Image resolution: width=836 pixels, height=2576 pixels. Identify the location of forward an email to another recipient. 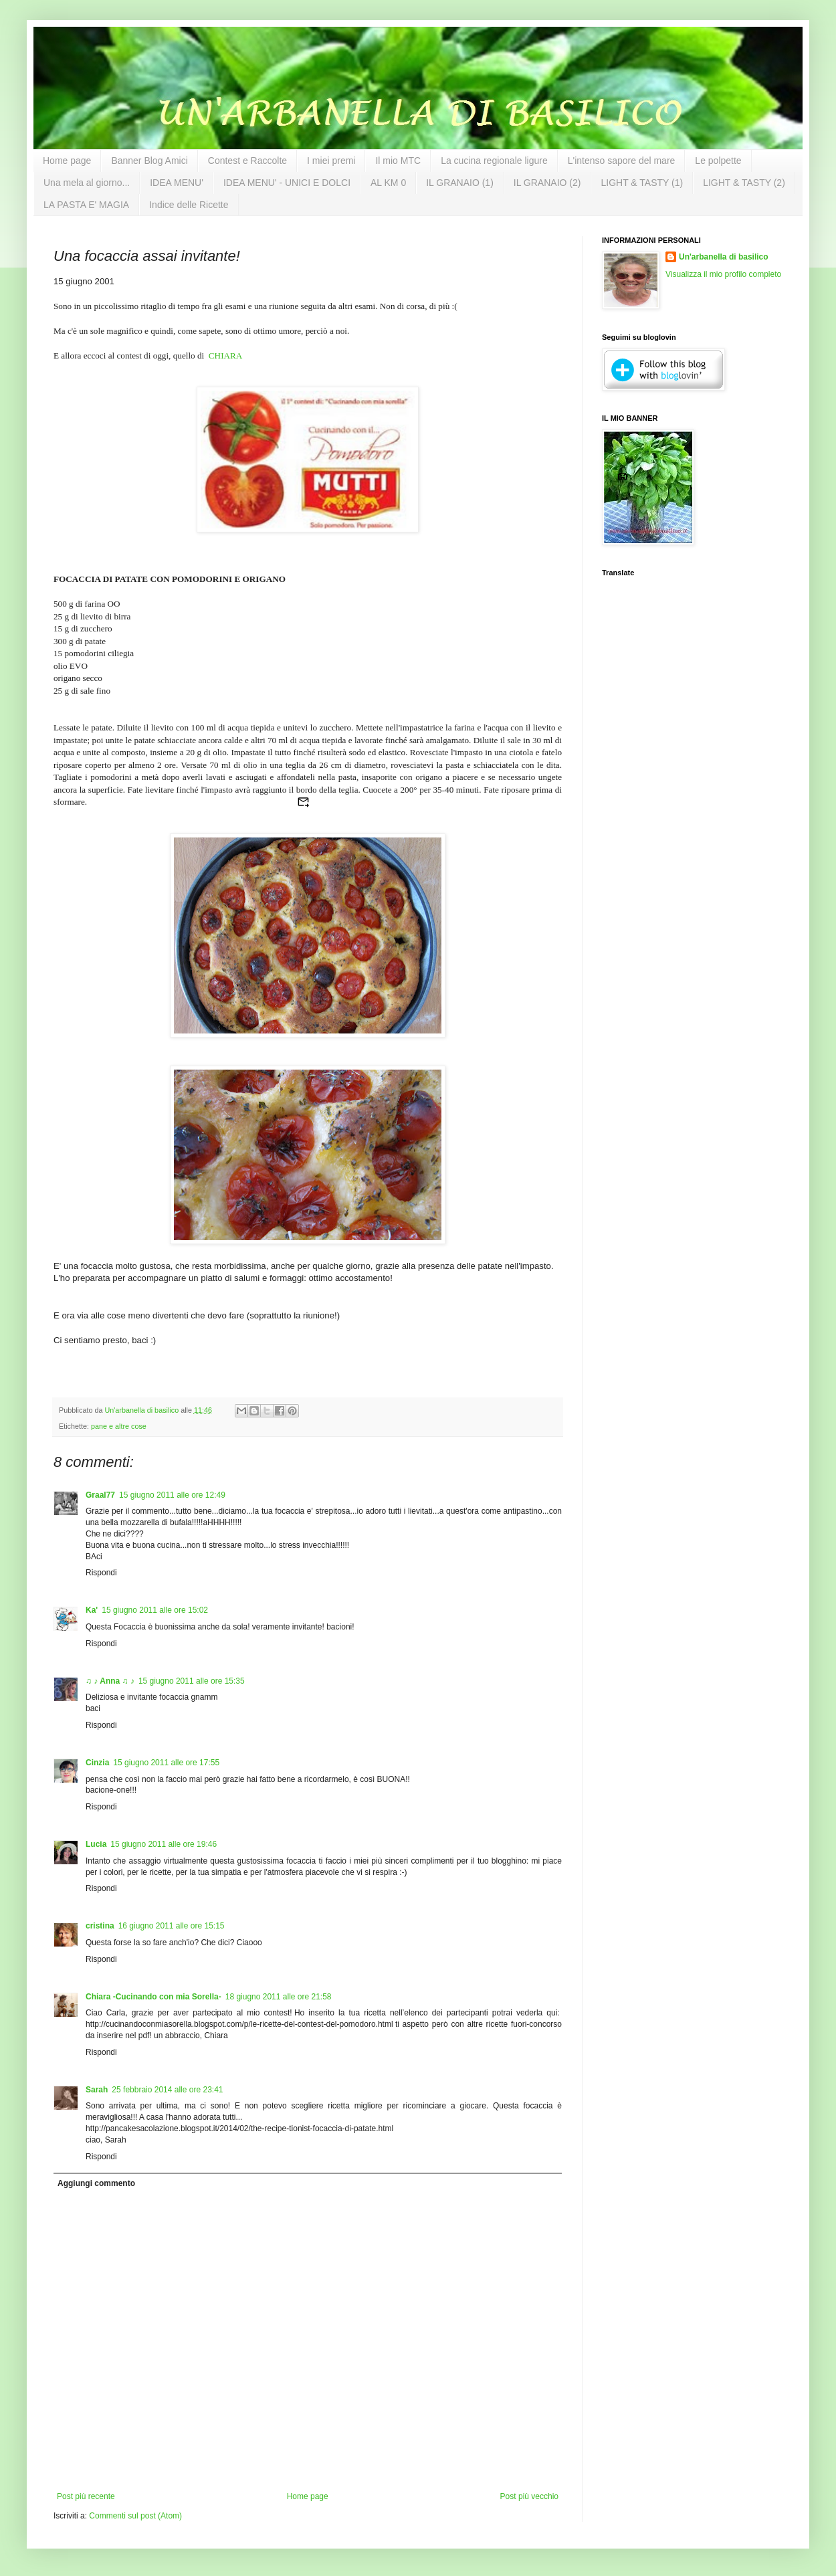
(303, 801).